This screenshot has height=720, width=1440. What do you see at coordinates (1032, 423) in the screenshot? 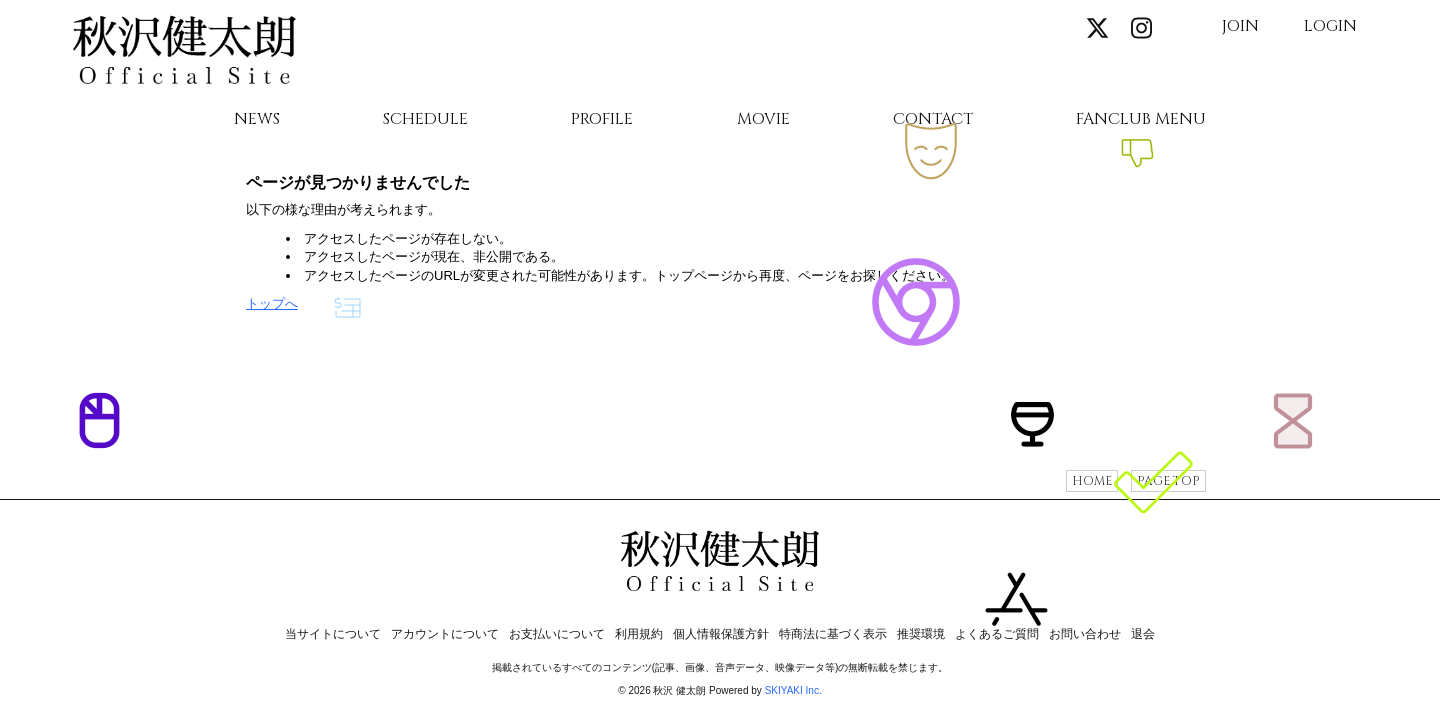
I see `browse alcoholic beverages or drinks menu` at bounding box center [1032, 423].